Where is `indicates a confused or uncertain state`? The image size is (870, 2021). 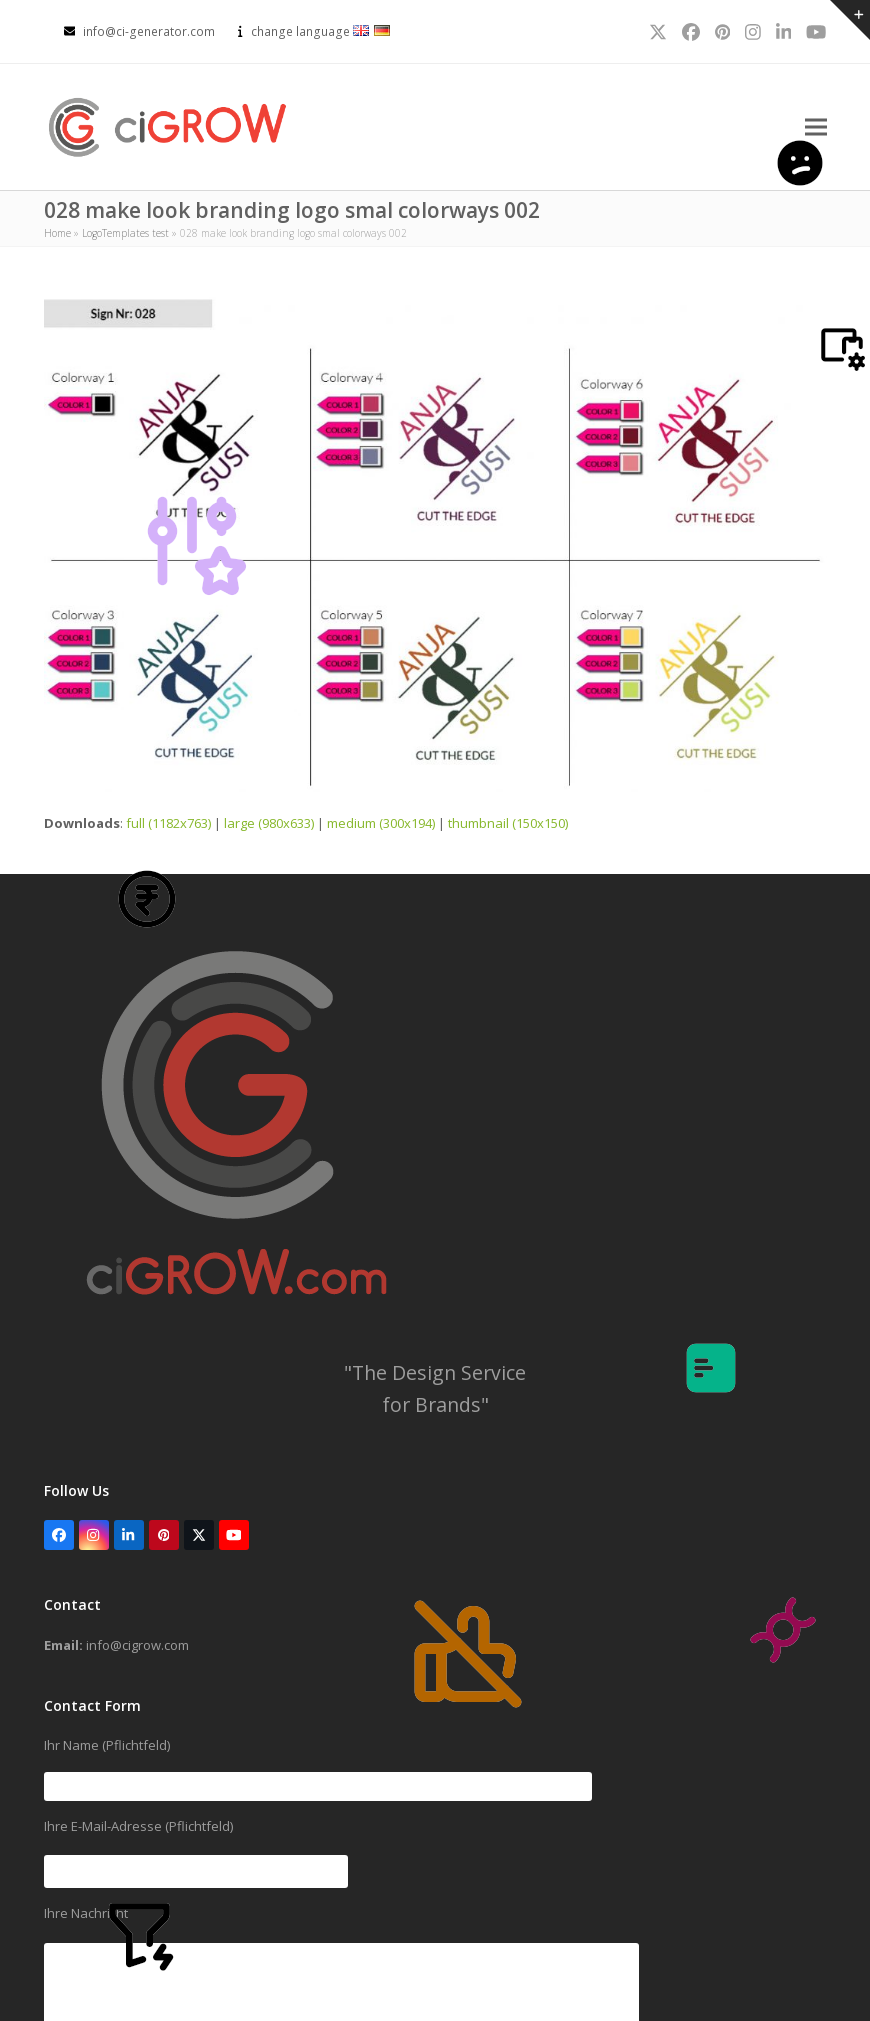 indicates a confused or uncertain state is located at coordinates (800, 163).